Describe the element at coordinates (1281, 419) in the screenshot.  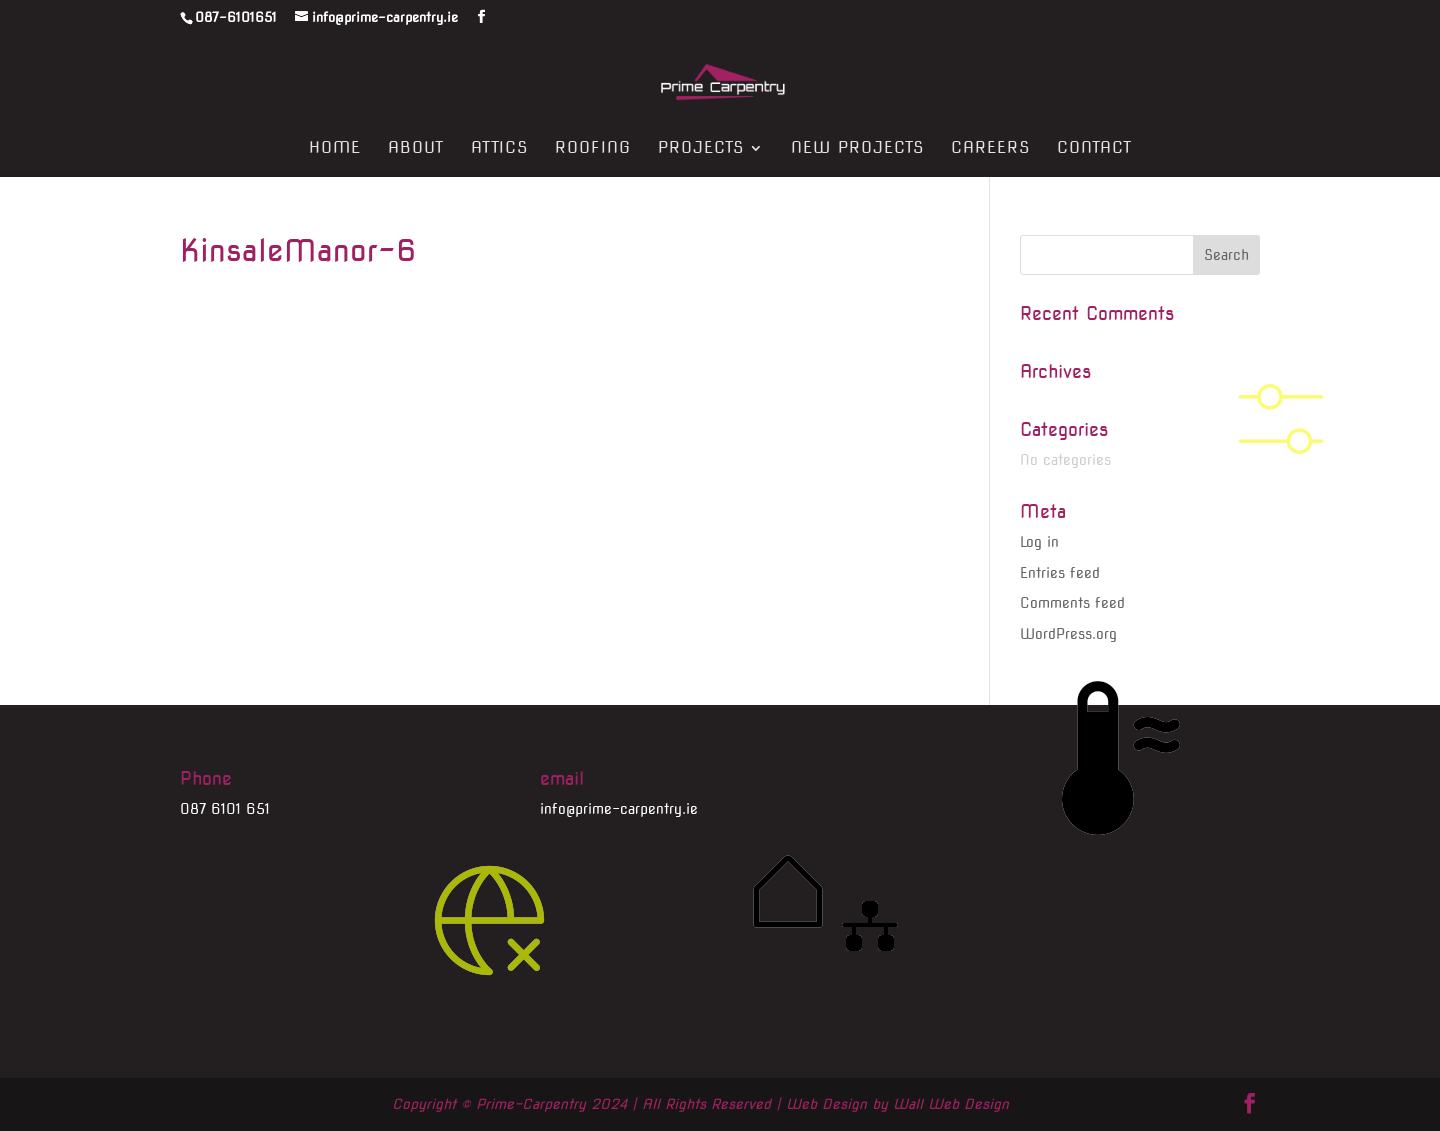
I see `adjust settings or preferences` at that location.